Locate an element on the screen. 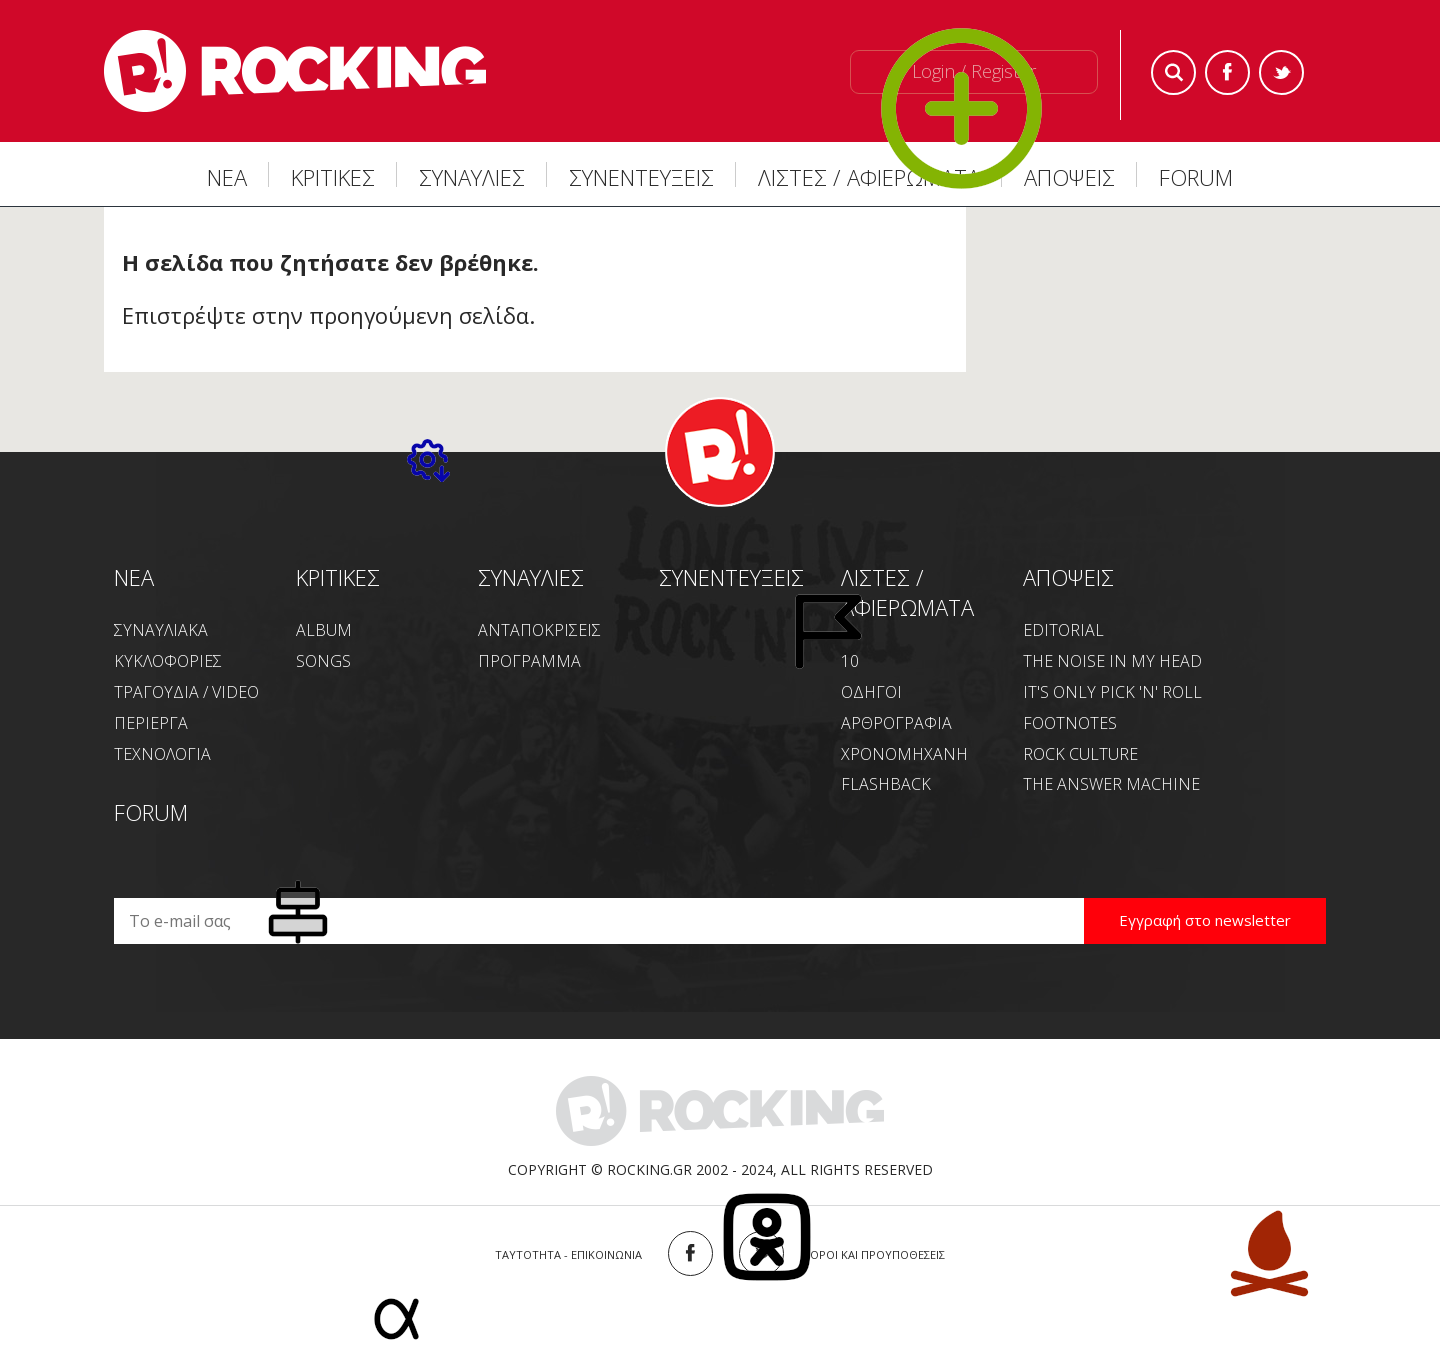  flag an item for review or attention is located at coordinates (828, 627).